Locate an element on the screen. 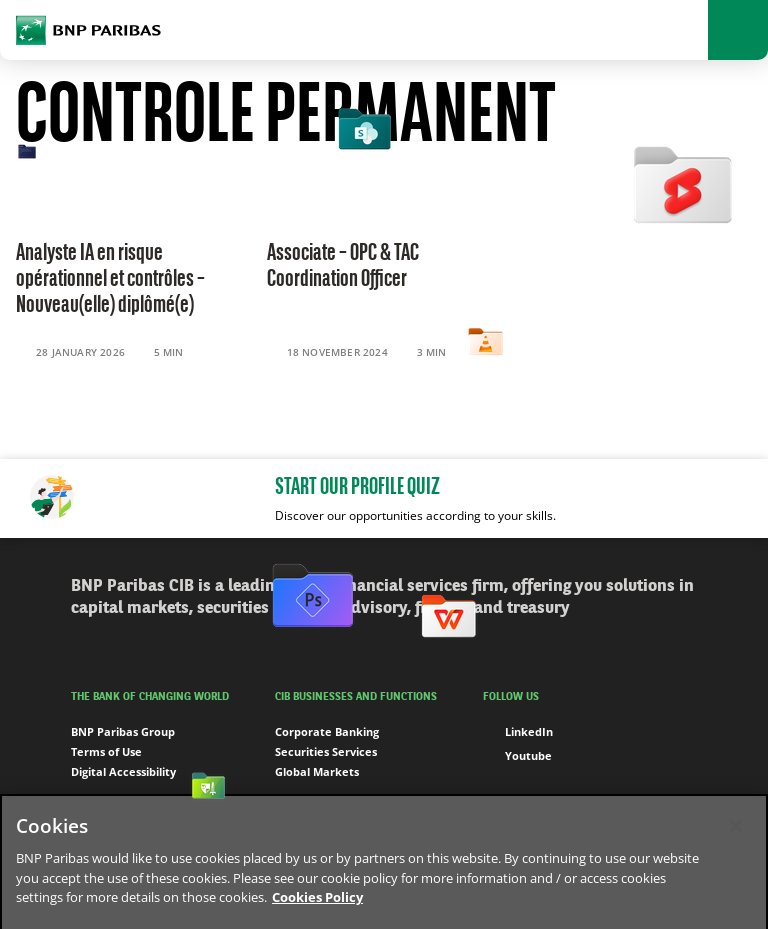 The height and width of the screenshot is (929, 768). open folder containing adobe photoshop express files is located at coordinates (312, 597).